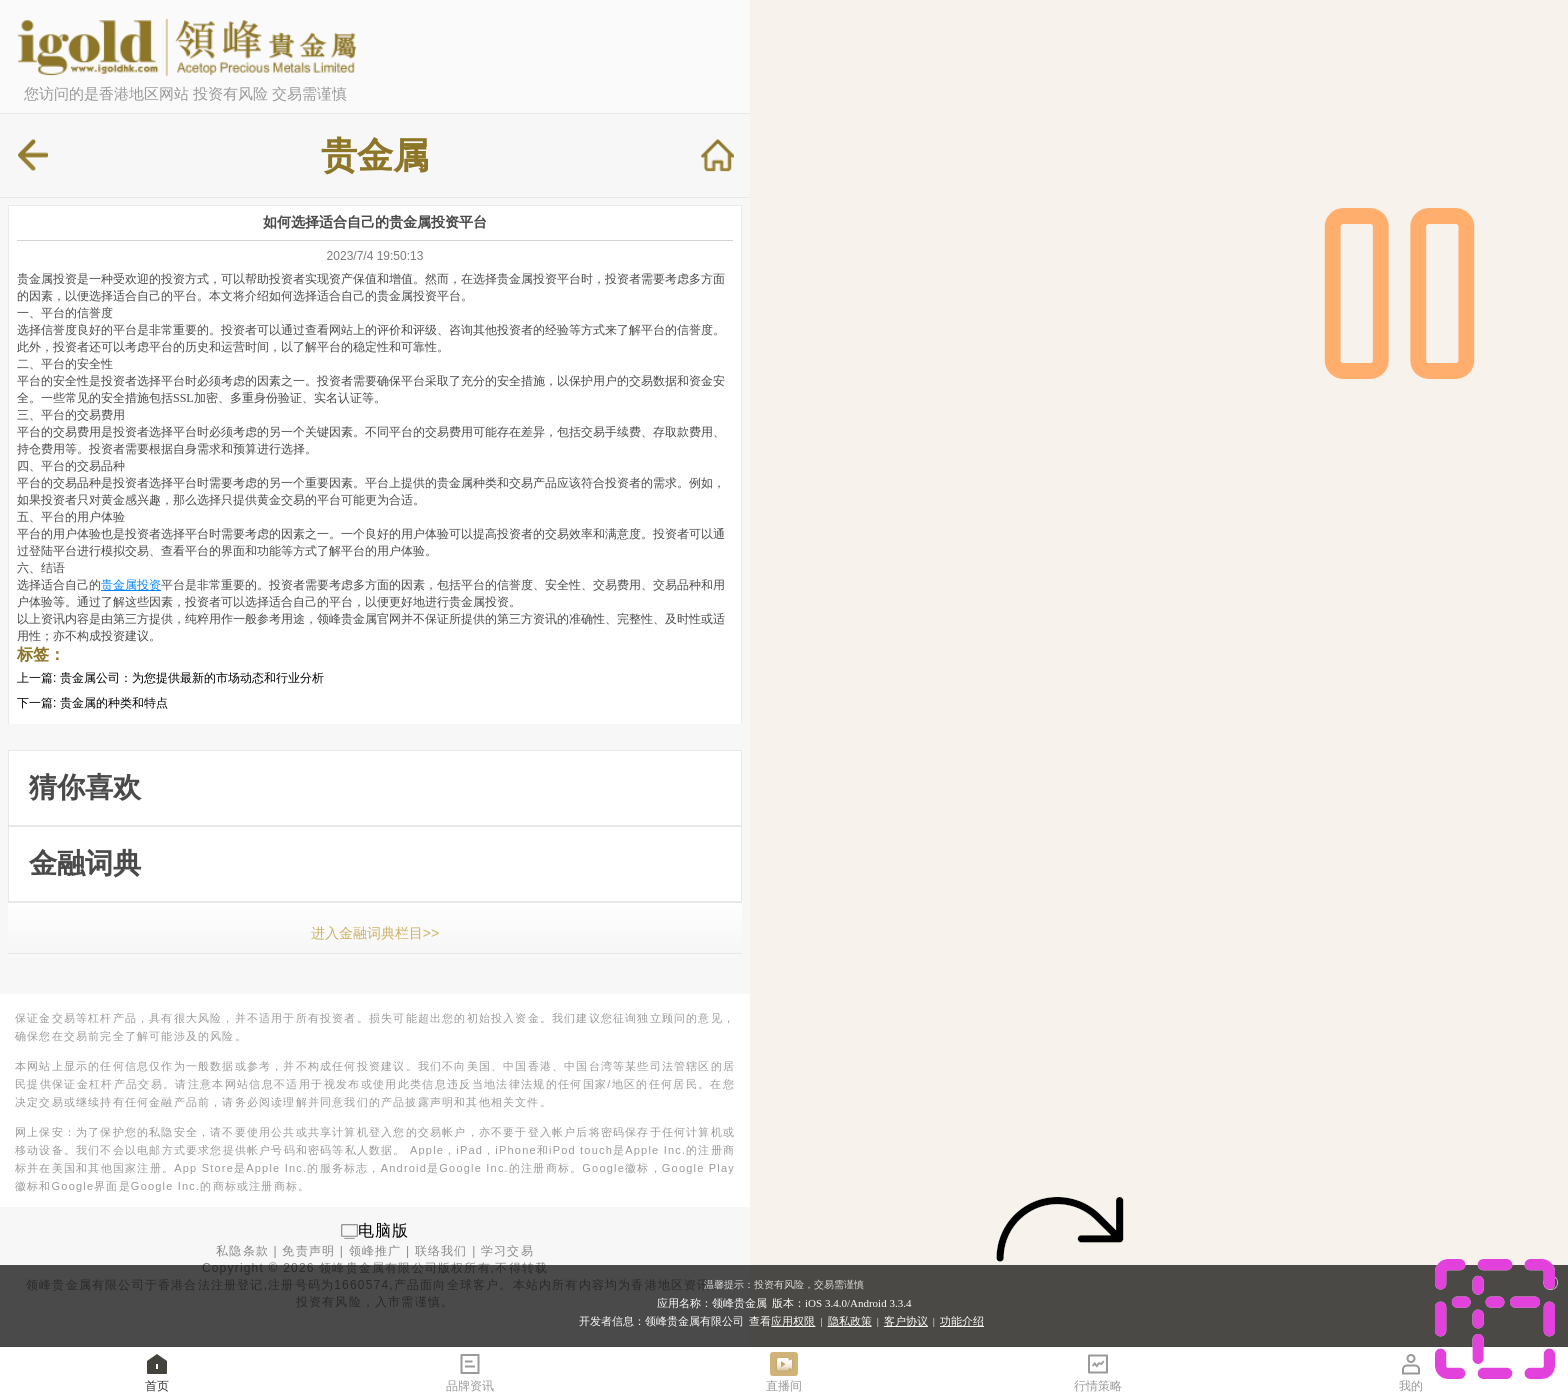  Describe the element at coordinates (1495, 1319) in the screenshot. I see `create a new project from template` at that location.